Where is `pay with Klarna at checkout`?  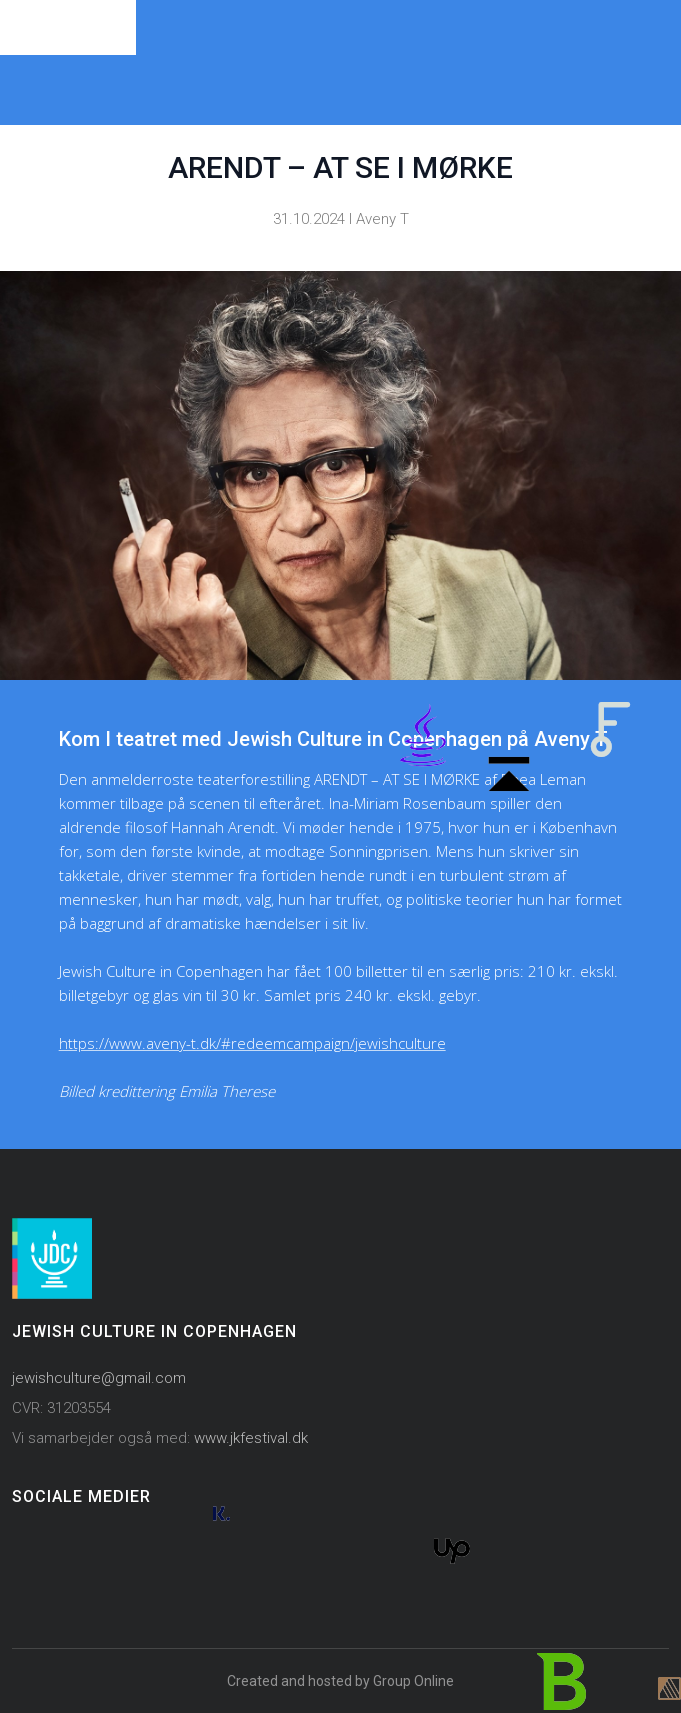
pay with Klarna at checkout is located at coordinates (221, 1513).